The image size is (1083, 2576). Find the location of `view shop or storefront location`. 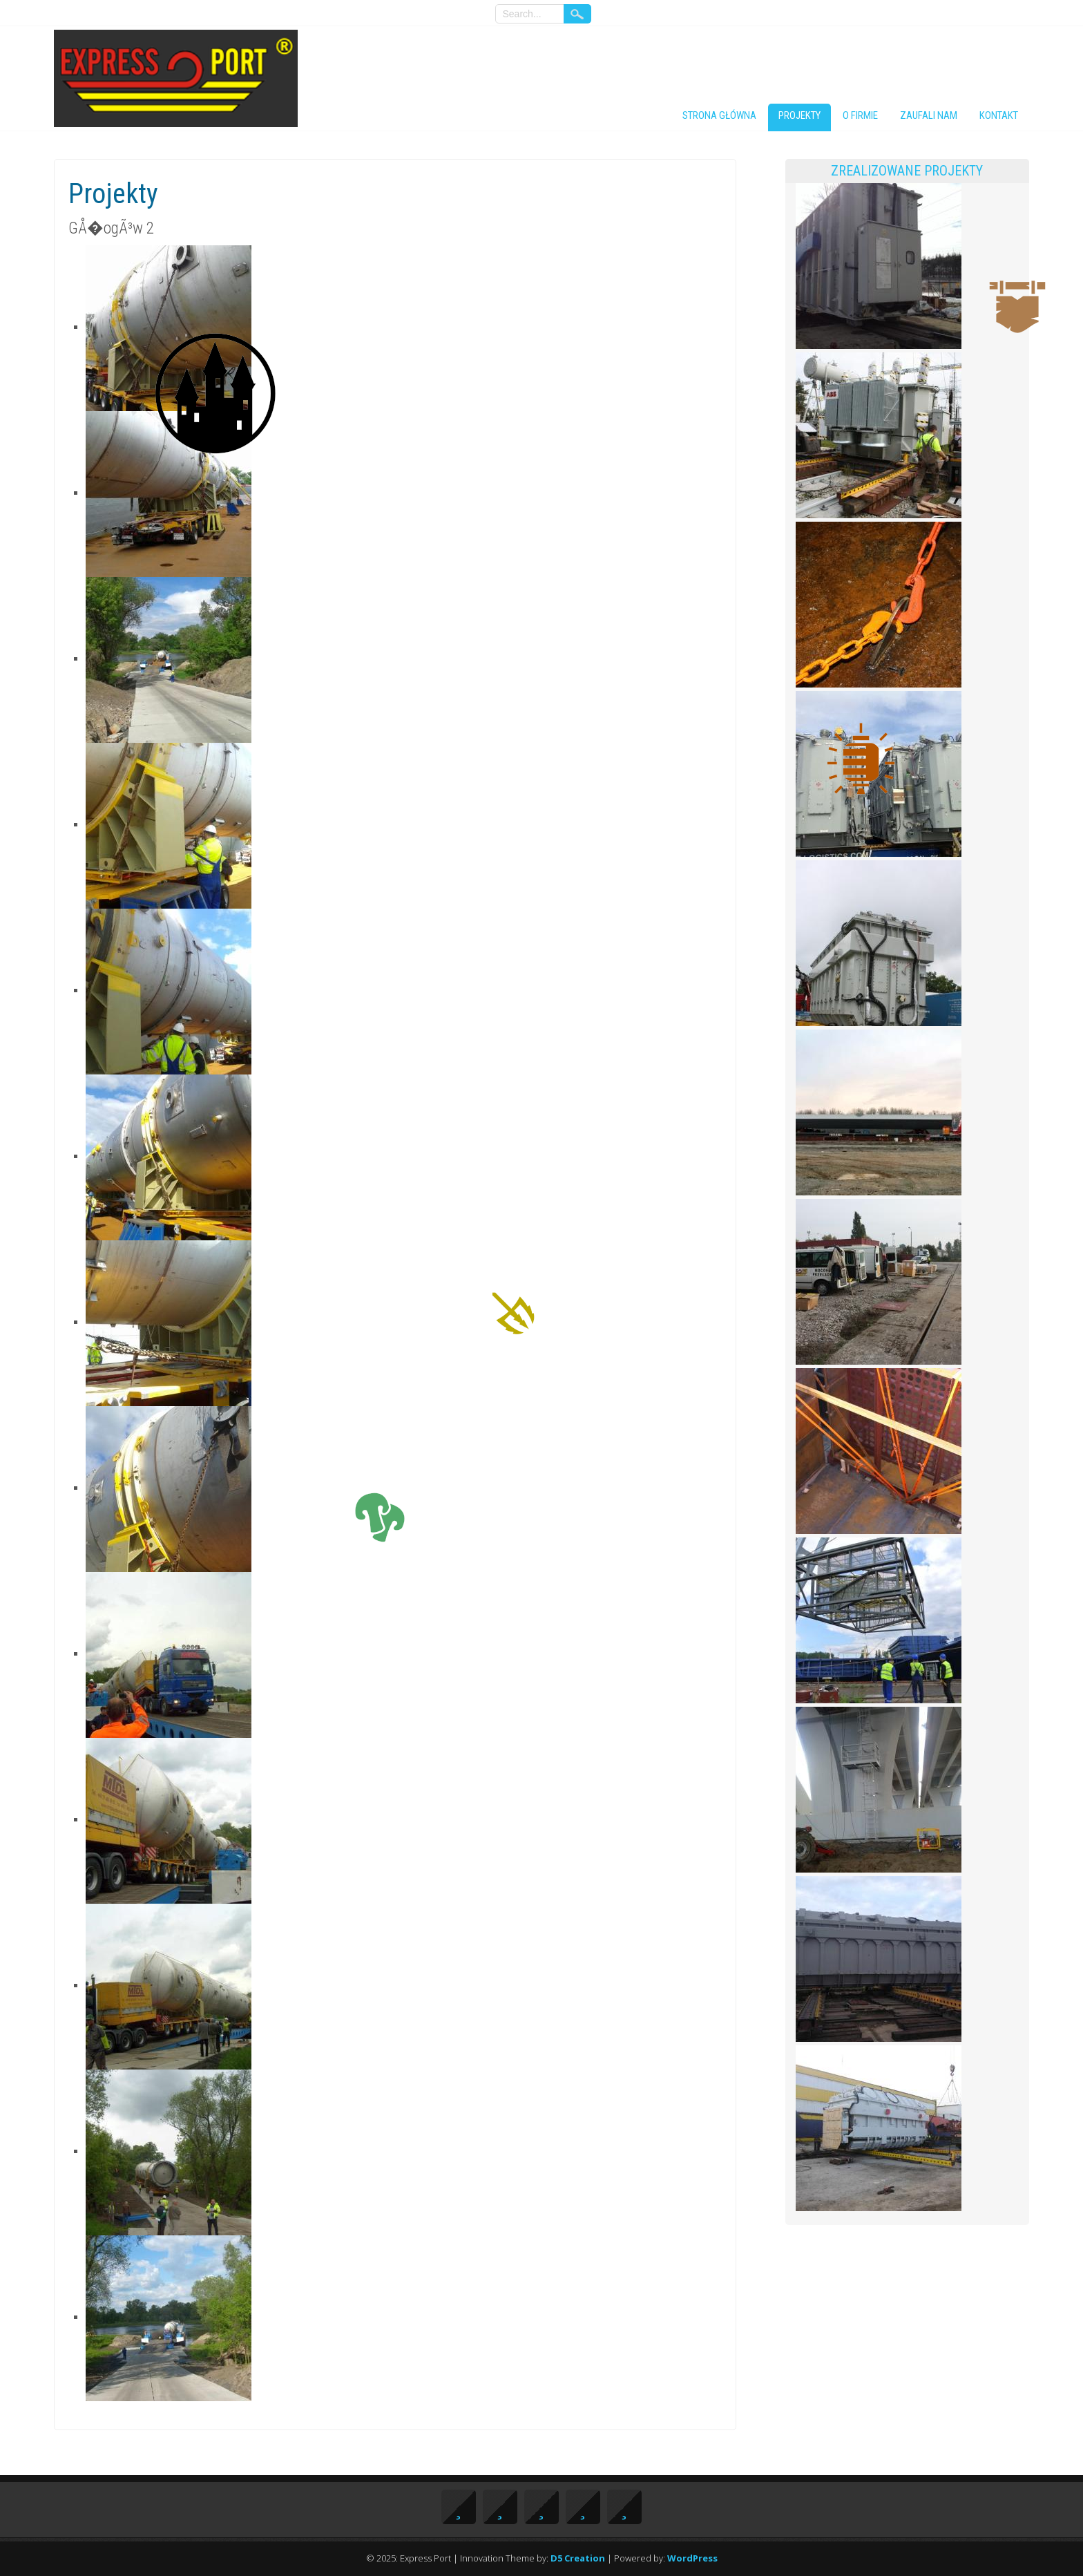

view shop or storefront location is located at coordinates (1017, 306).